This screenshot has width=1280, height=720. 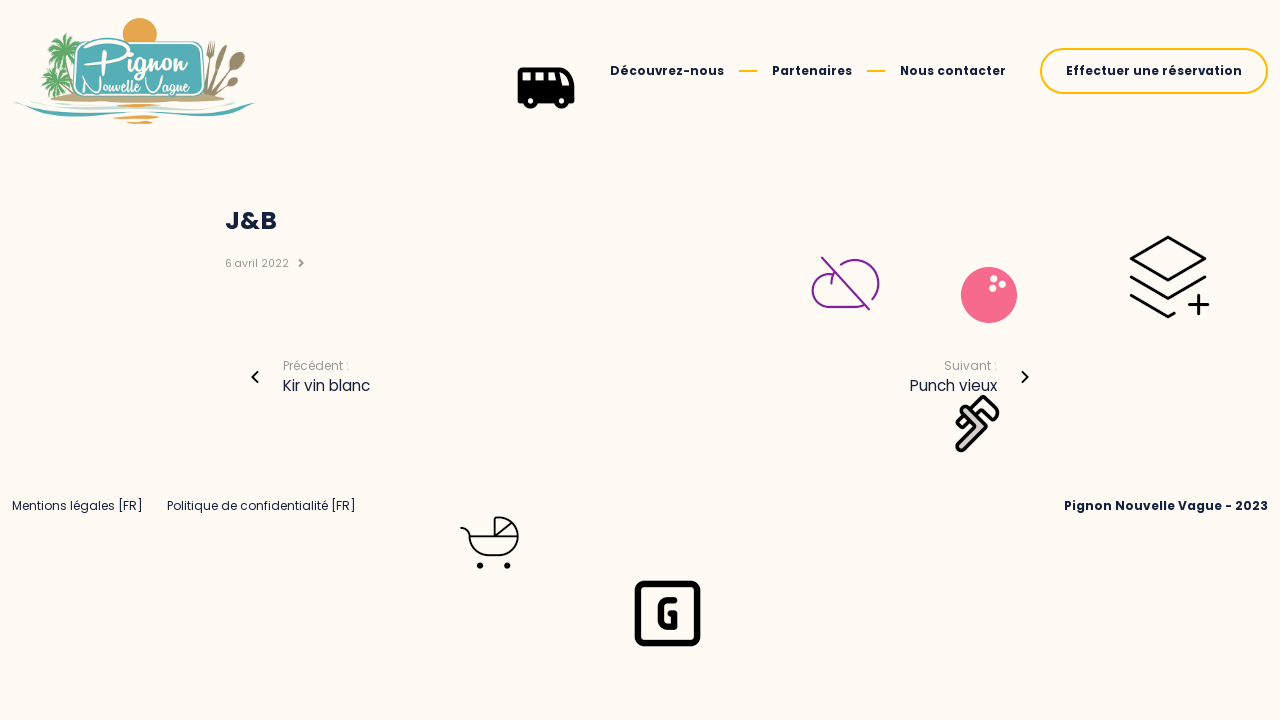 What do you see at coordinates (667, 613) in the screenshot?
I see `access Google services or integration` at bounding box center [667, 613].